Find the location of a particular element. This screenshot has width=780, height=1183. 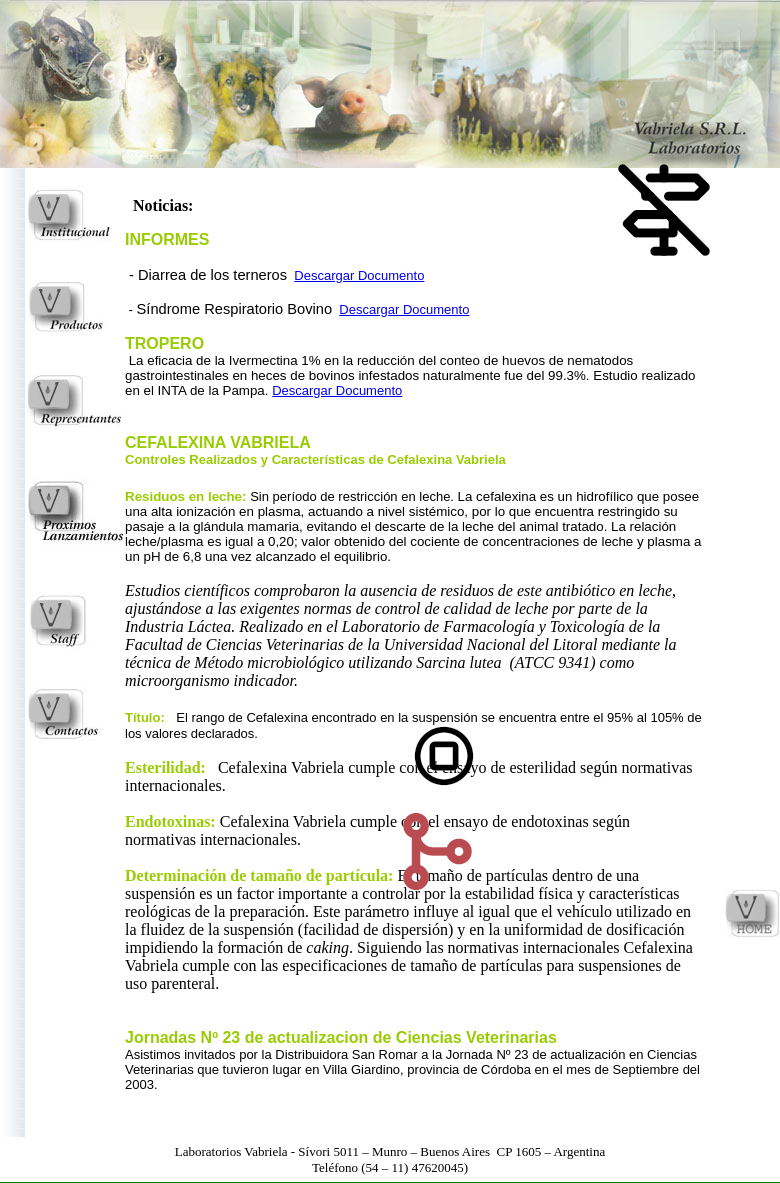

playstation square button symbol is located at coordinates (444, 756).